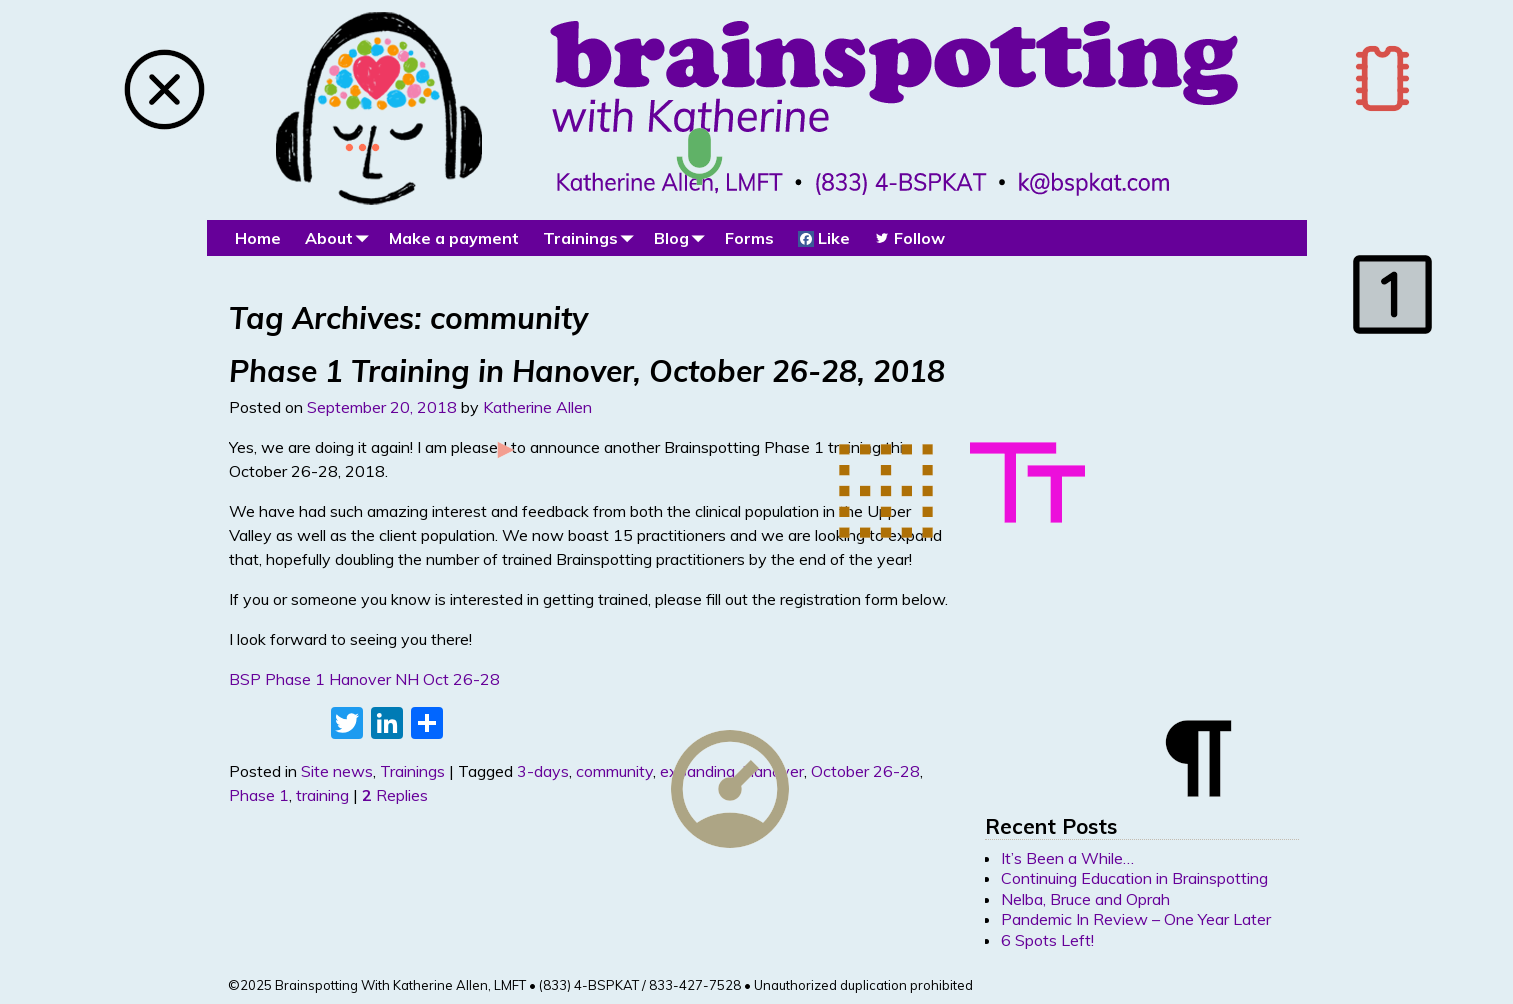 The height and width of the screenshot is (1004, 1513). Describe the element at coordinates (506, 450) in the screenshot. I see `play media or video content` at that location.